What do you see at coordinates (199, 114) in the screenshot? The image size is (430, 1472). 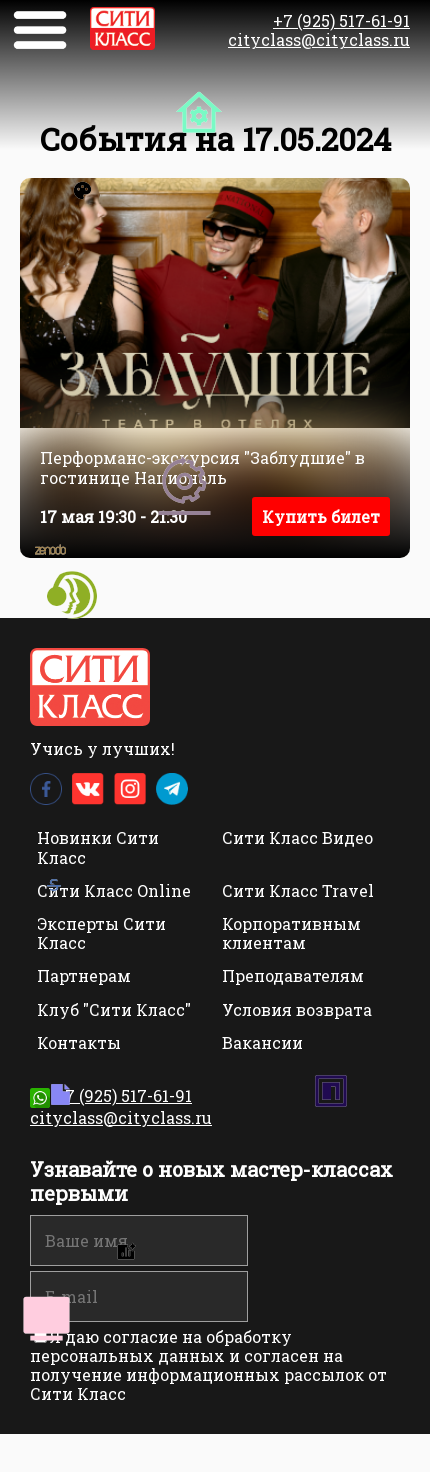 I see `access home settings` at bounding box center [199, 114].